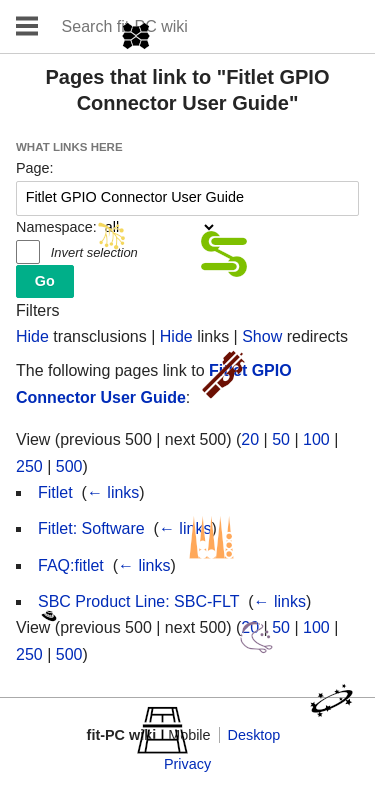 The height and width of the screenshot is (796, 375). I want to click on select the P90 submachine gun, so click(223, 374).